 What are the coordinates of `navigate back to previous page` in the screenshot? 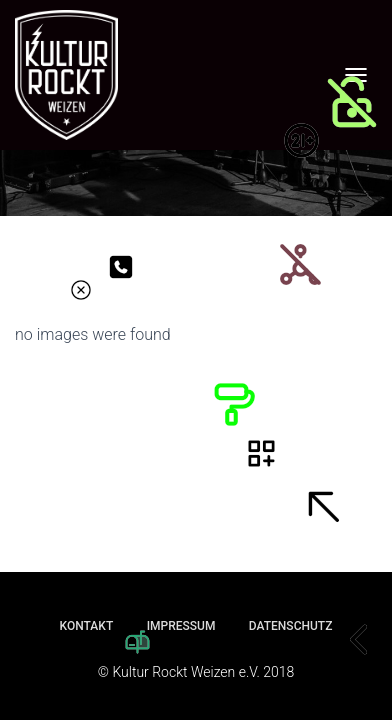 It's located at (325, 508).